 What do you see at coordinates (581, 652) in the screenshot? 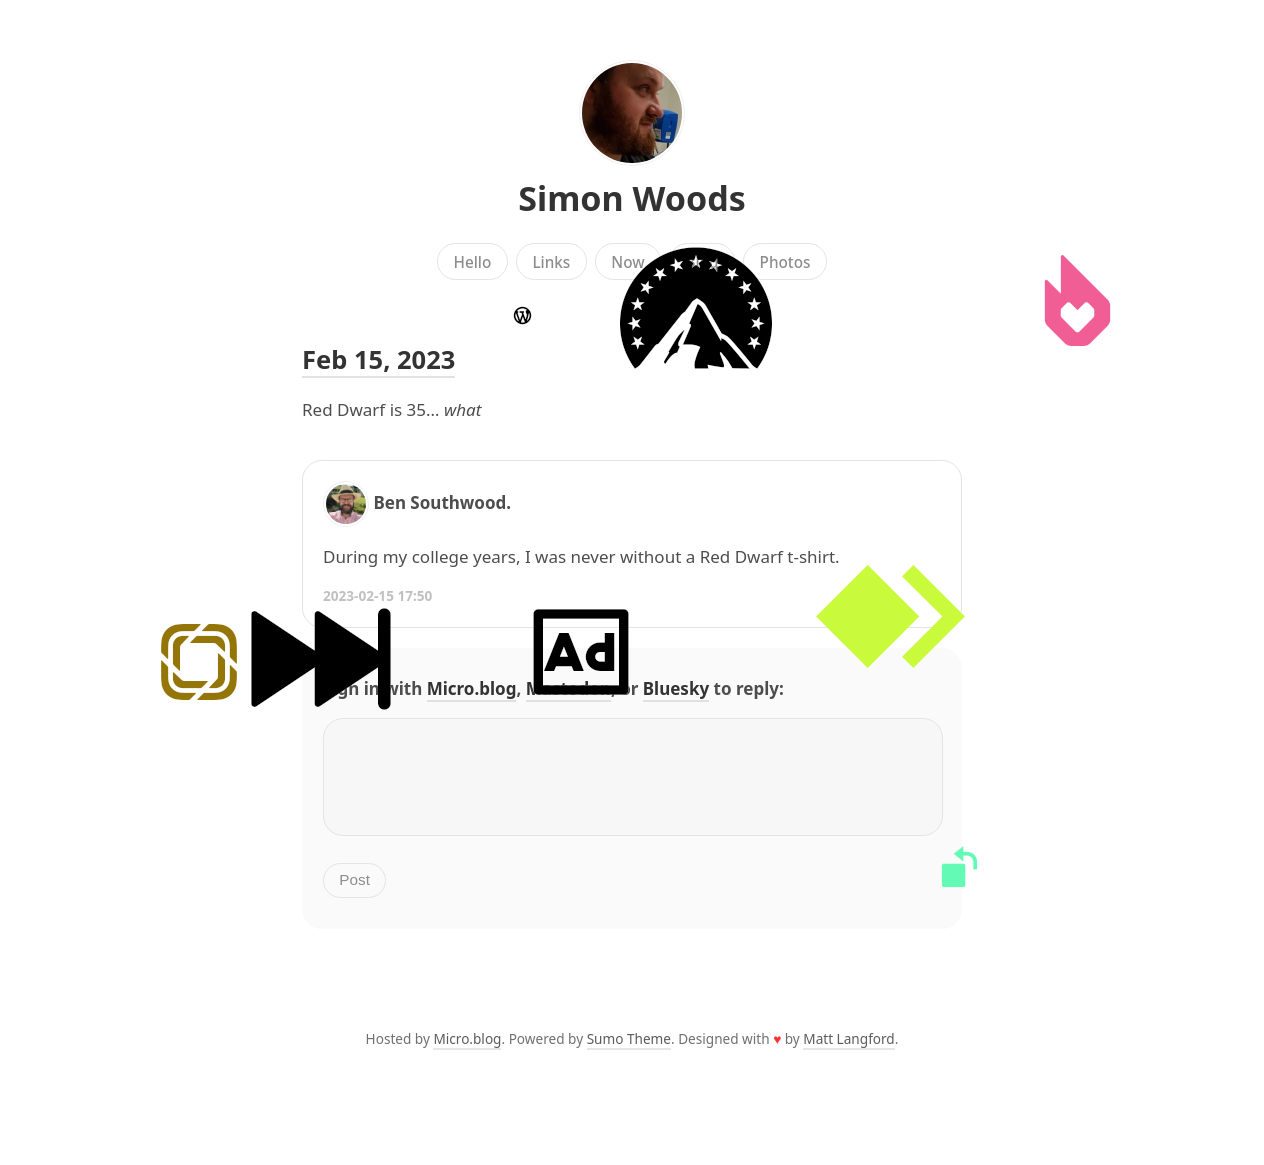
I see `indicates sponsored or promotional content` at bounding box center [581, 652].